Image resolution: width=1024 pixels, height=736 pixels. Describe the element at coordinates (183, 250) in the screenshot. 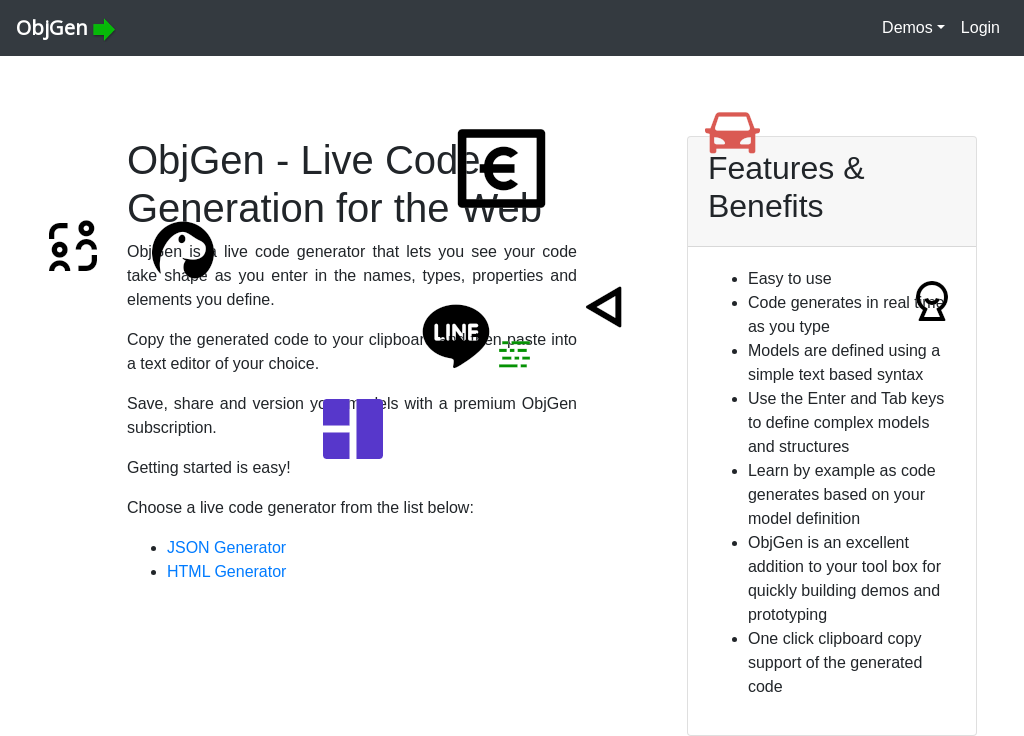

I see `Deno runtime logo` at that location.